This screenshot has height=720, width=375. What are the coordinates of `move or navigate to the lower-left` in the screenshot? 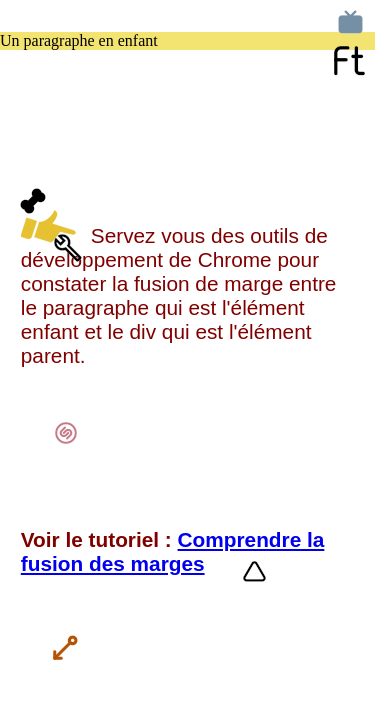 It's located at (64, 648).